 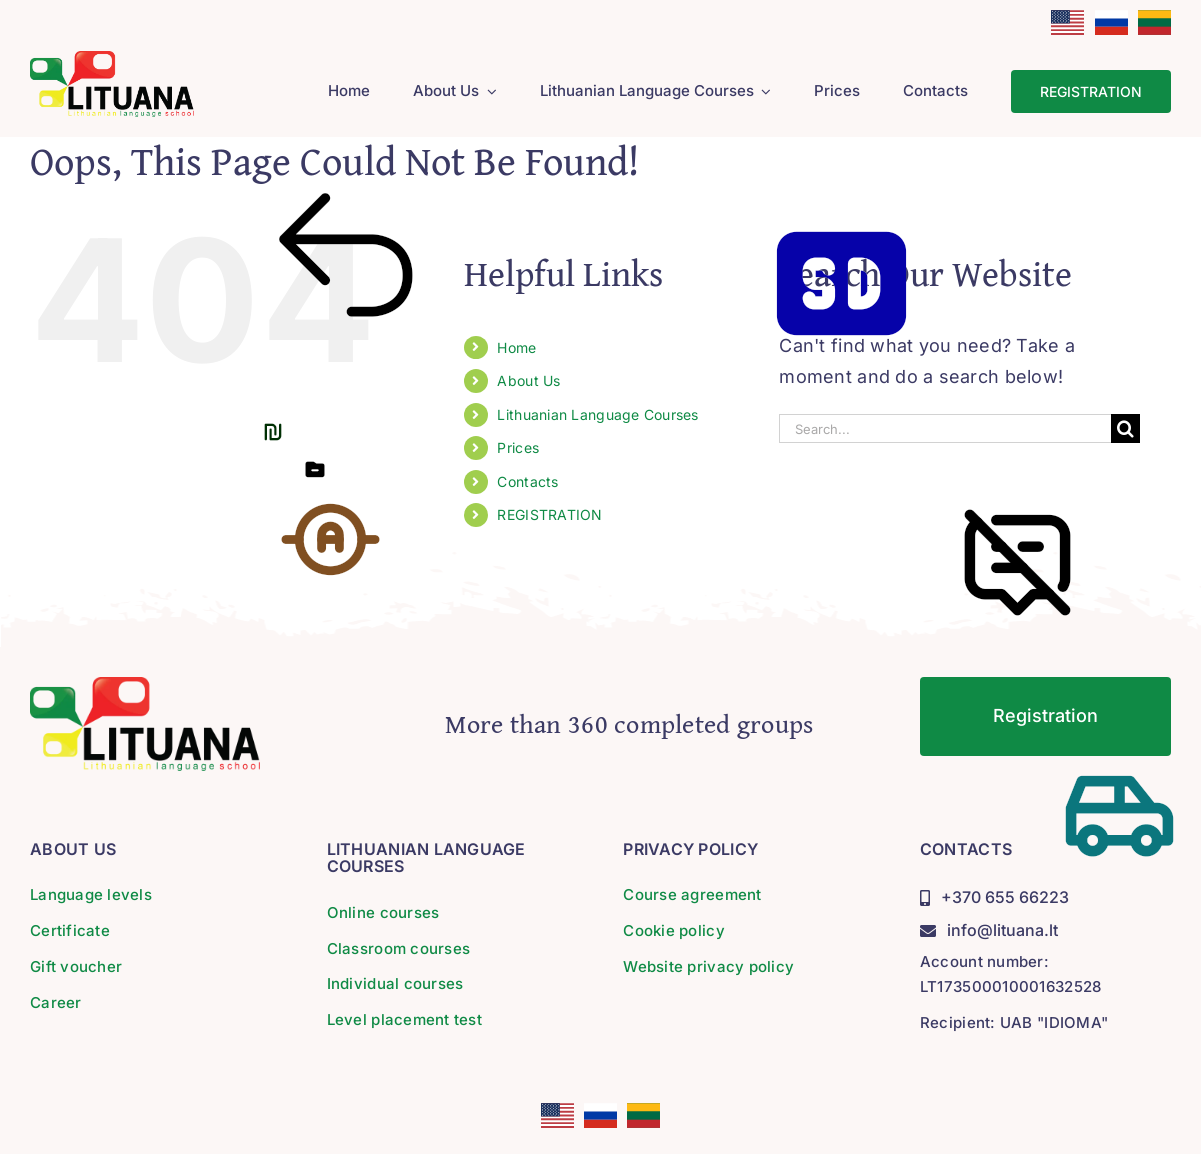 I want to click on access vehicle or driving settings, so click(x=1119, y=813).